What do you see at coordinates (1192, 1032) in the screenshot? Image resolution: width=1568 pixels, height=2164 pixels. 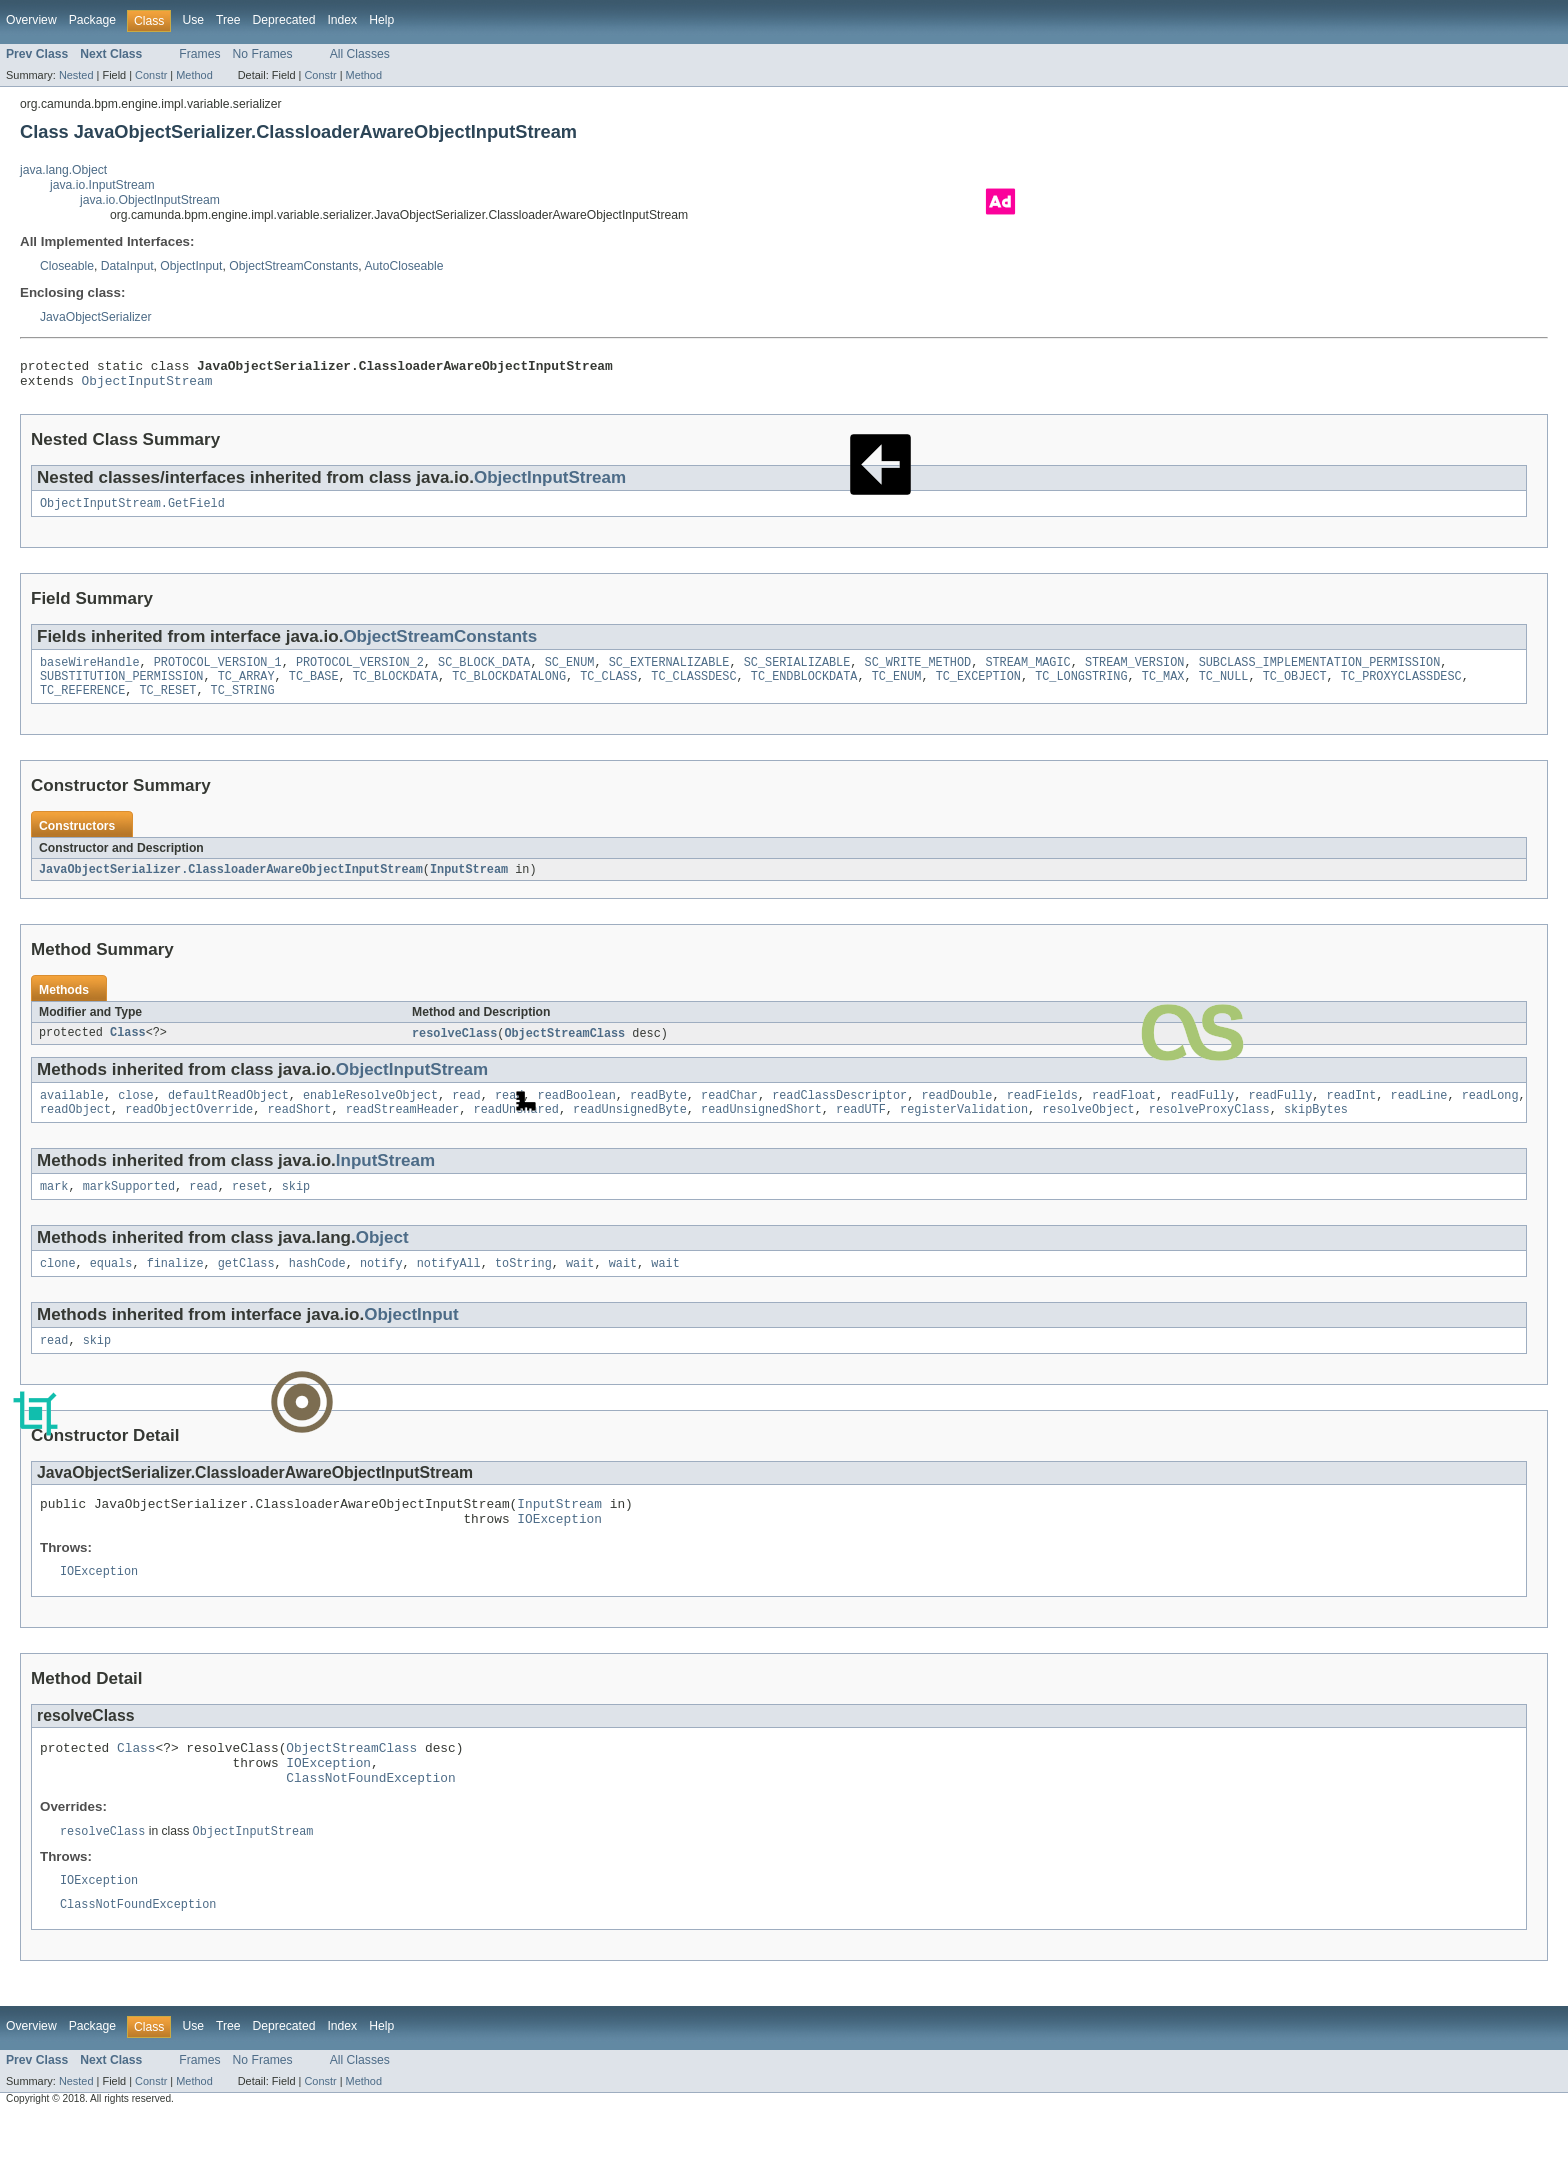 I see `open Last.fm app` at bounding box center [1192, 1032].